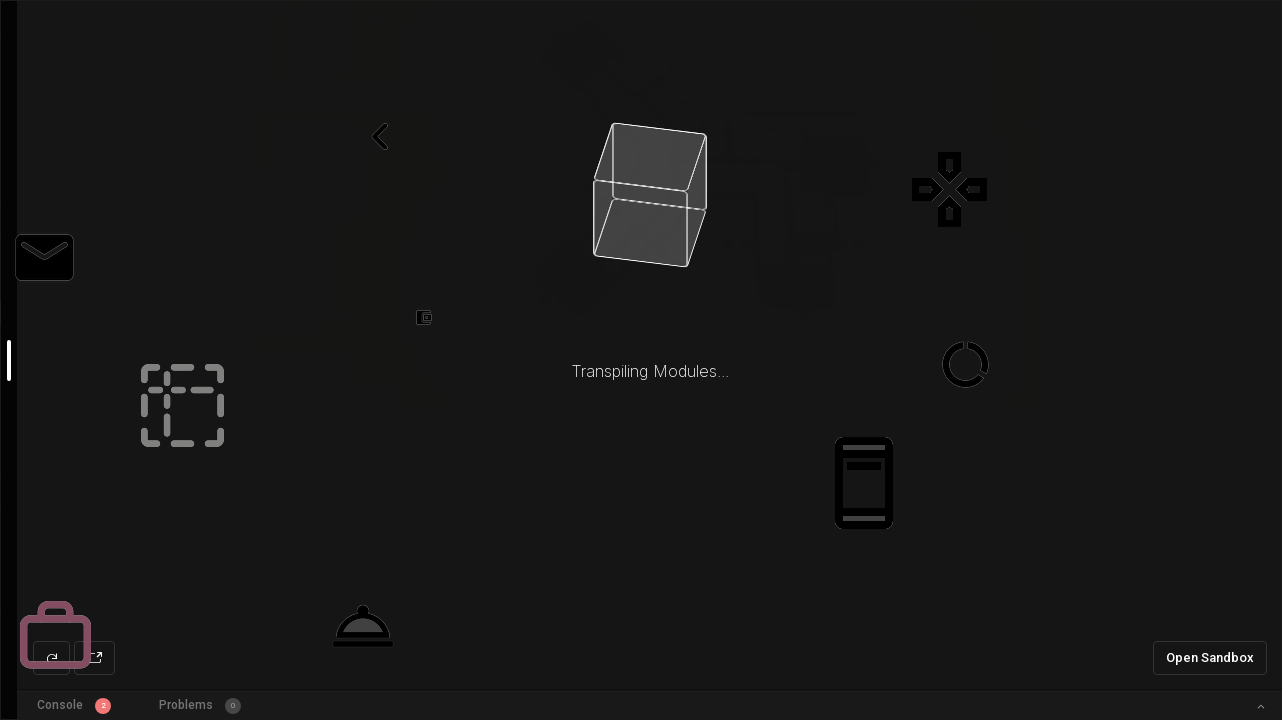 This screenshot has height=720, width=1282. Describe the element at coordinates (380, 136) in the screenshot. I see `go back to the previous screen` at that location.